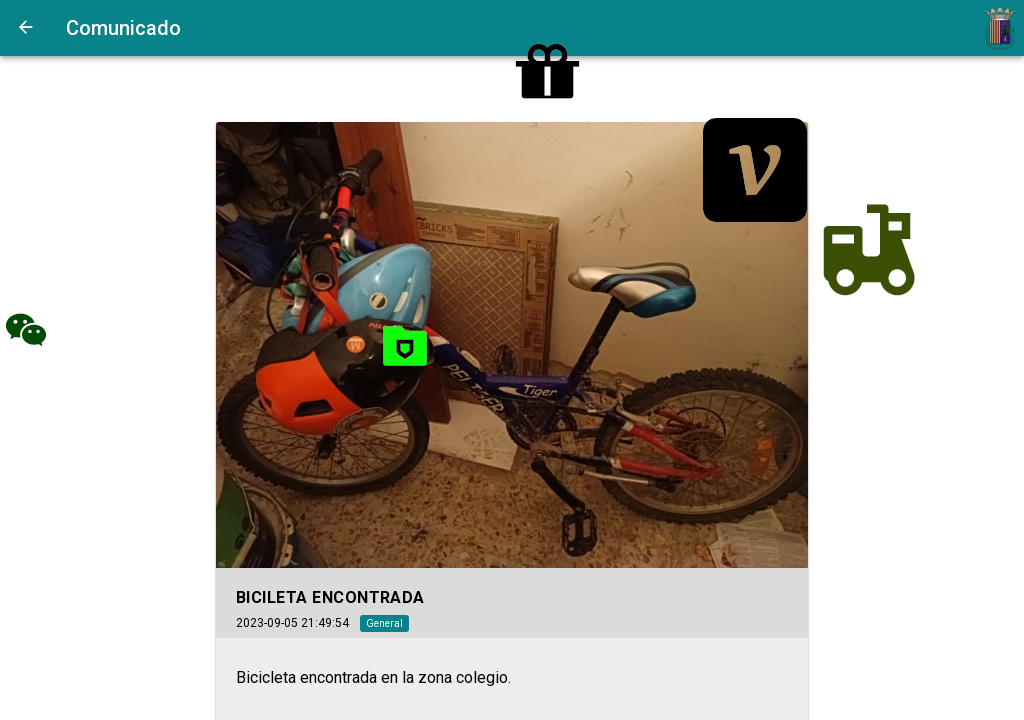 The height and width of the screenshot is (720, 1024). I want to click on open wechat messaging app, so click(26, 330).